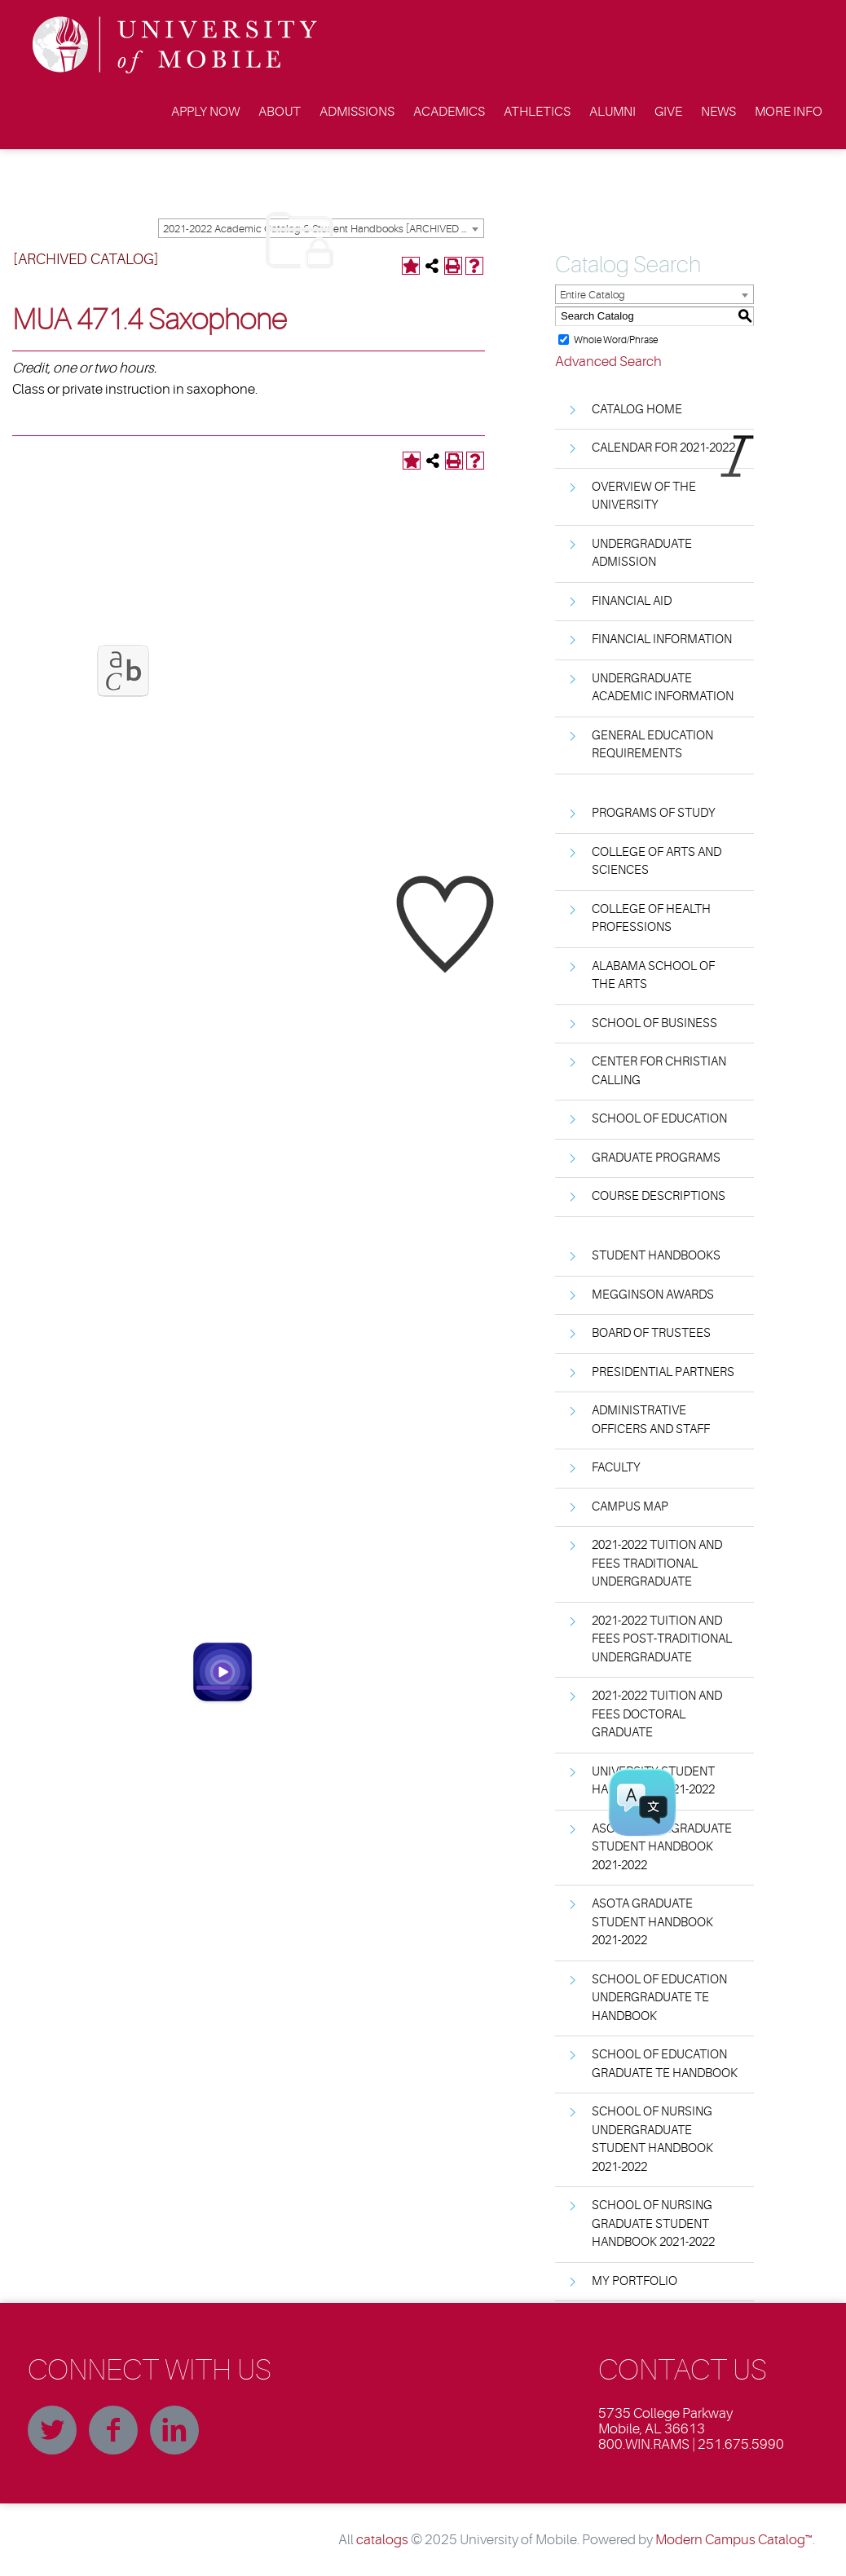 Image resolution: width=846 pixels, height=2576 pixels. Describe the element at coordinates (445, 924) in the screenshot. I see `add to favorites` at that location.